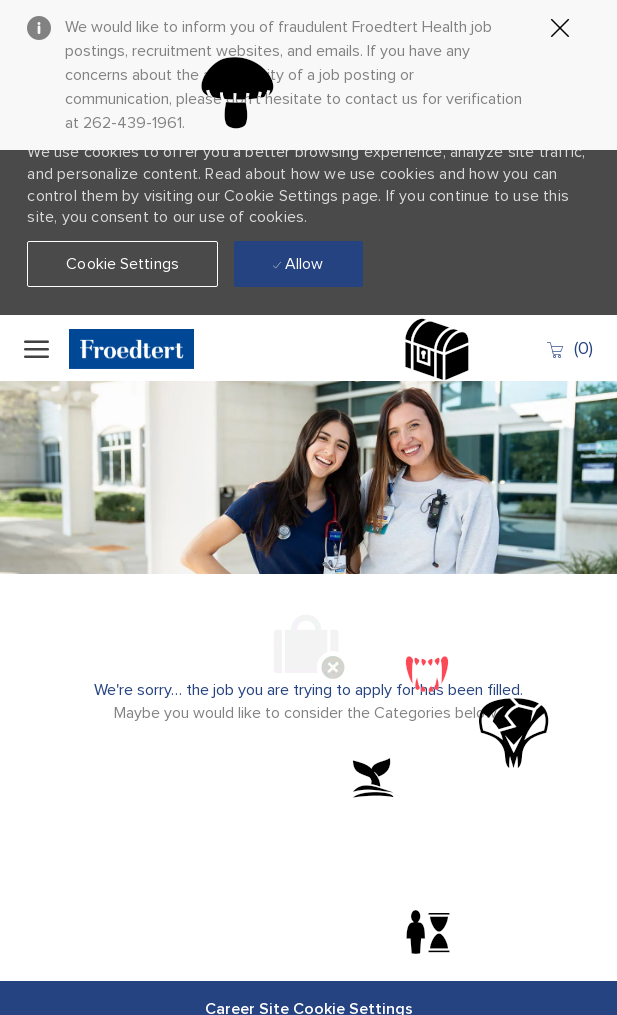 This screenshot has height=1015, width=617. Describe the element at coordinates (237, 92) in the screenshot. I see `mushroom power-up or collectible item` at that location.